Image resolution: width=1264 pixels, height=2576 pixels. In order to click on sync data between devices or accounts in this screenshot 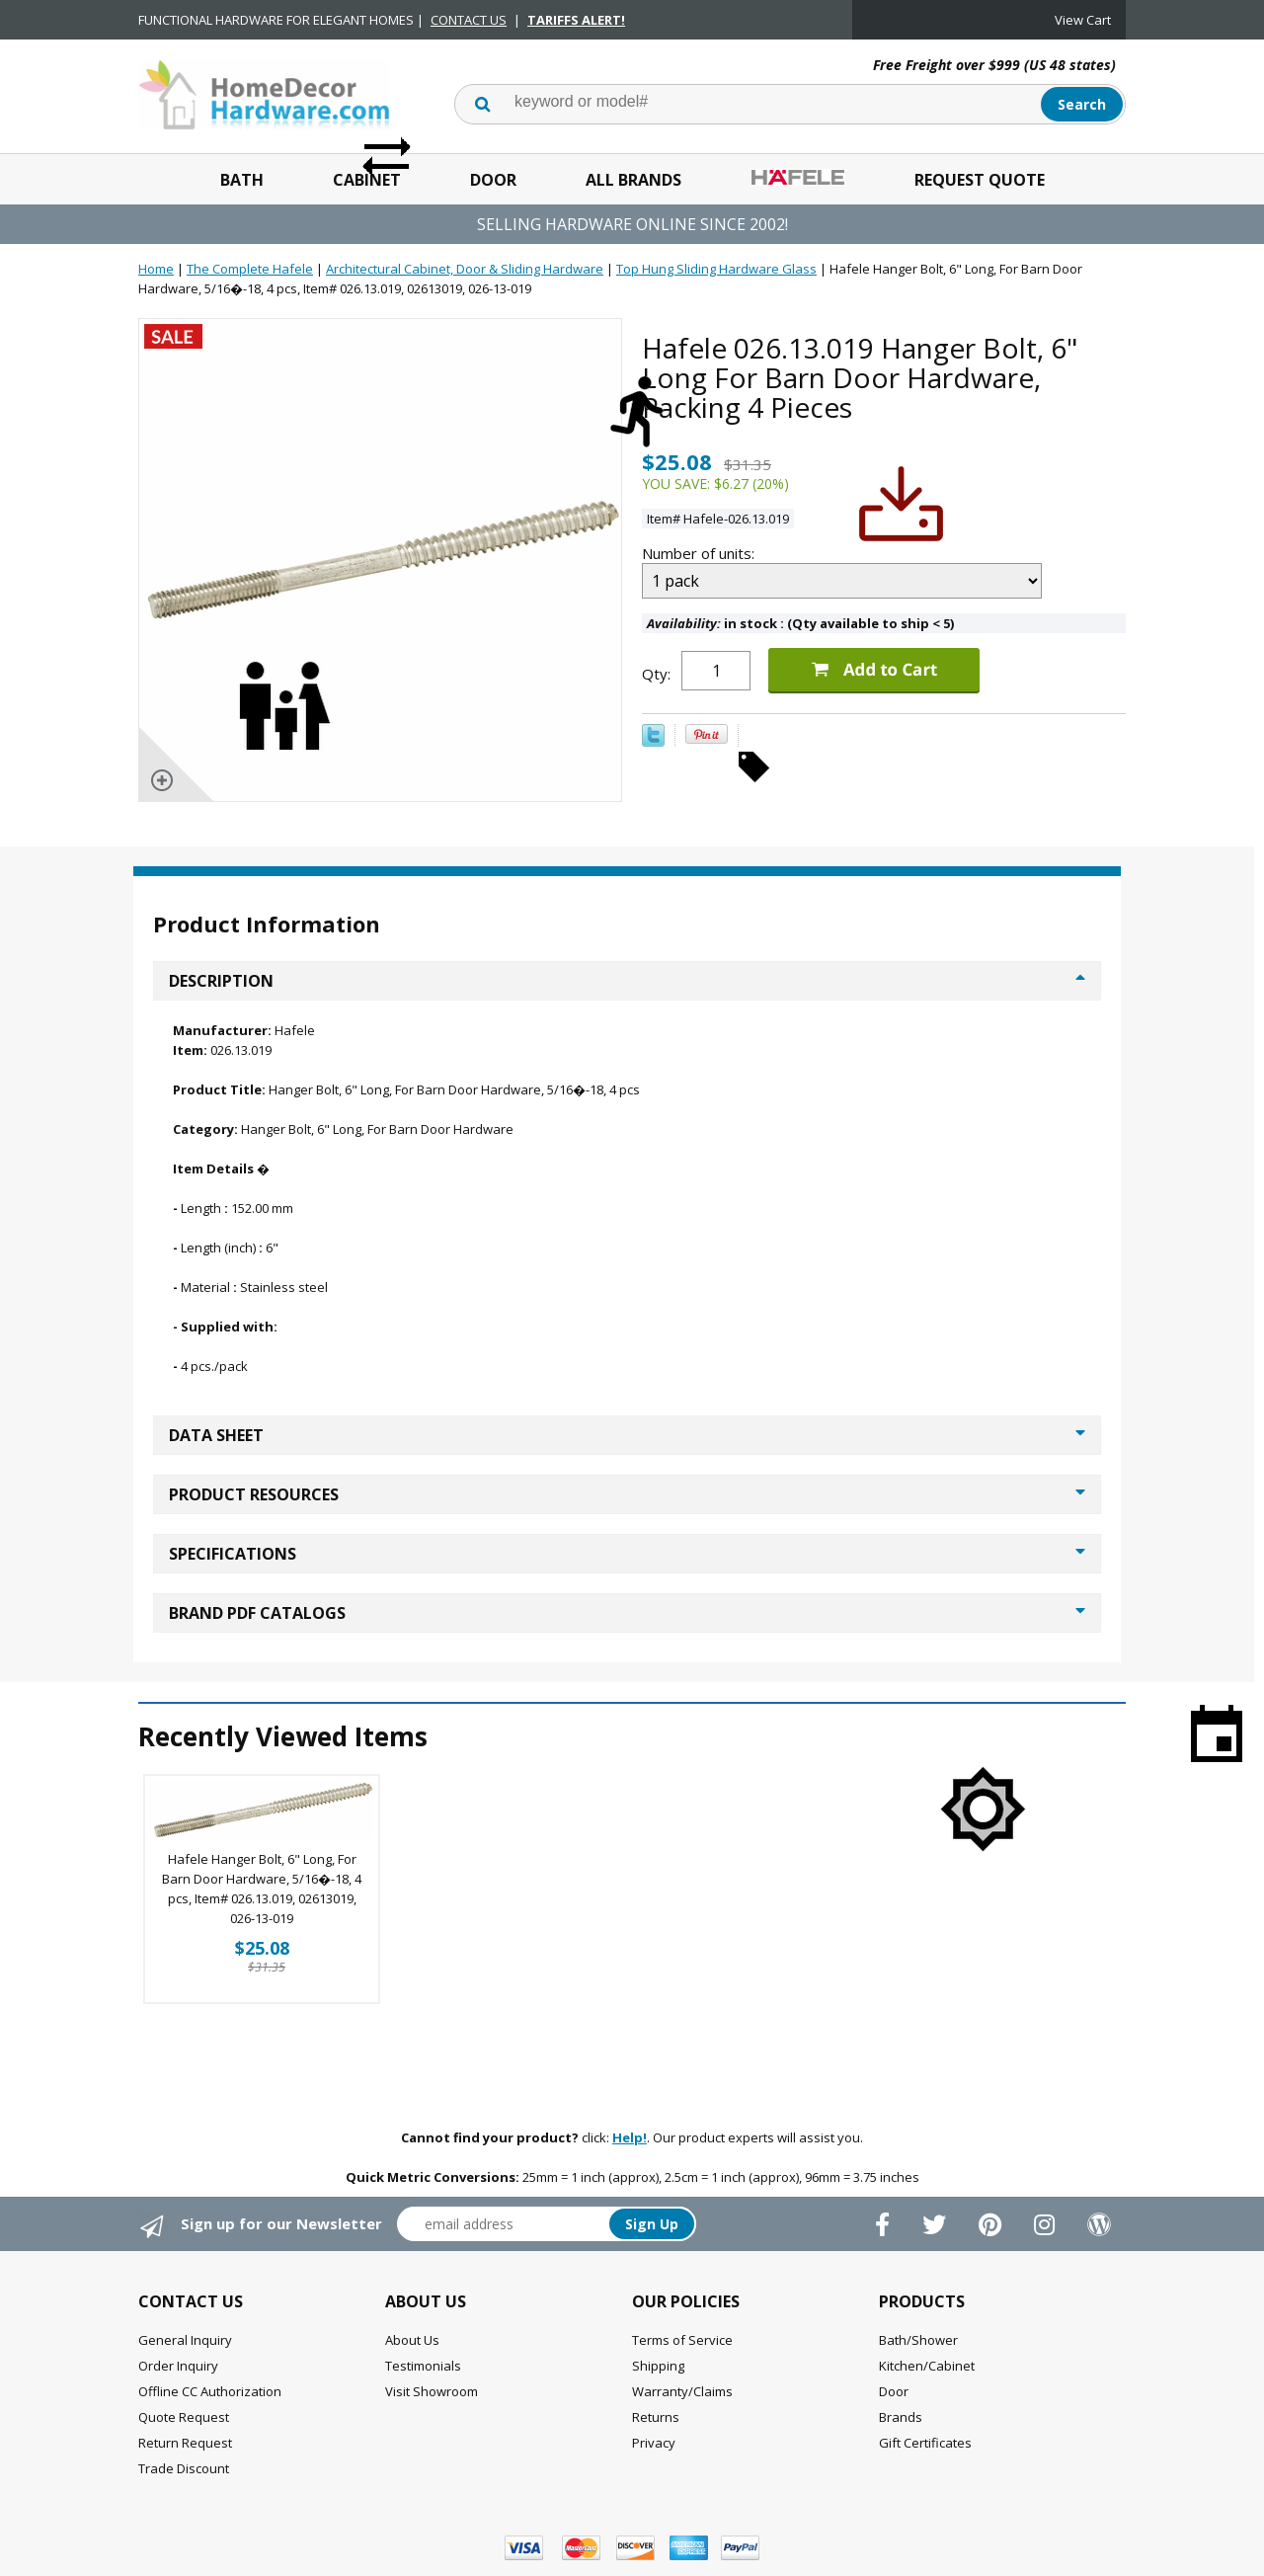, I will do `click(386, 156)`.